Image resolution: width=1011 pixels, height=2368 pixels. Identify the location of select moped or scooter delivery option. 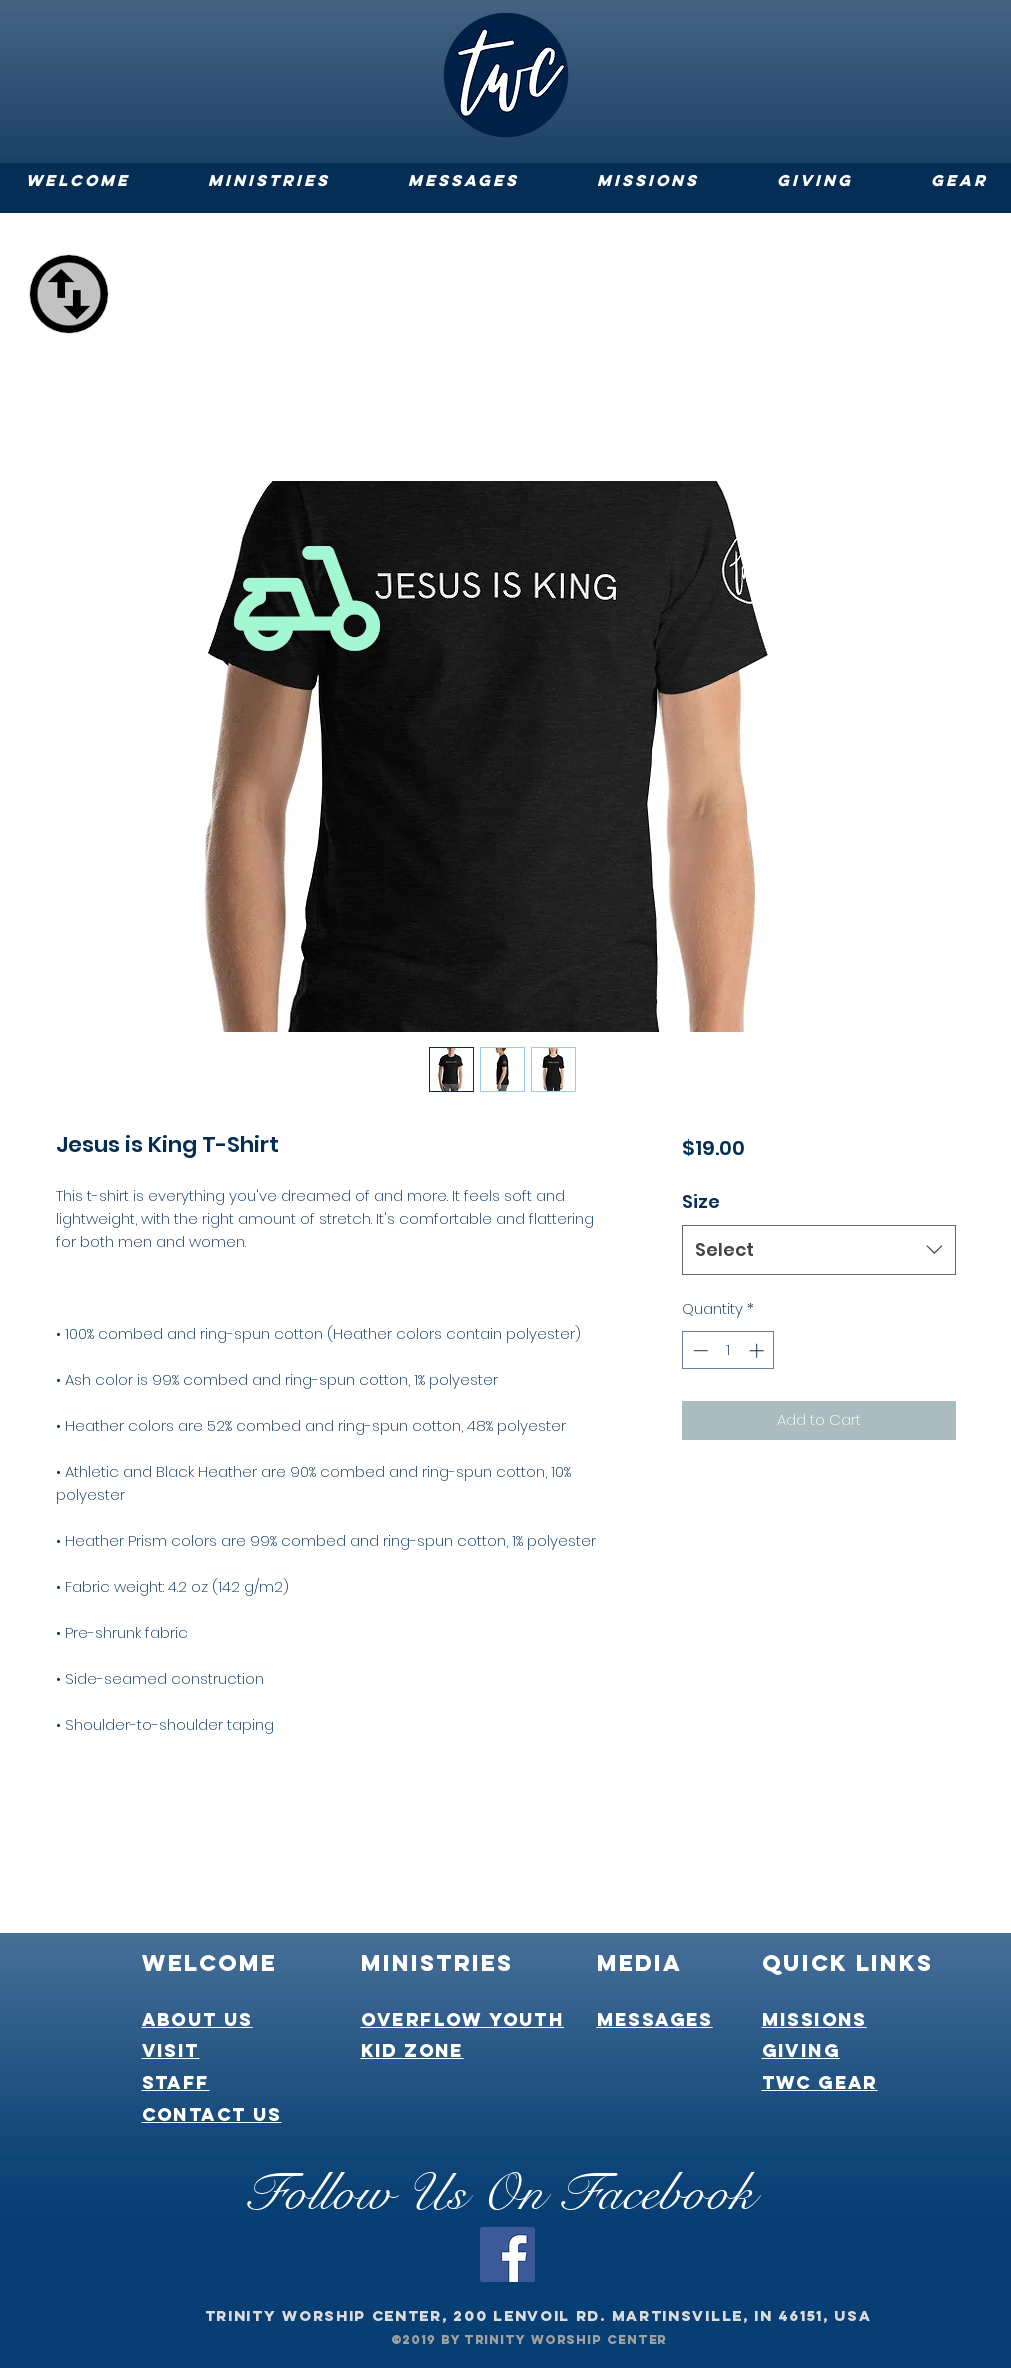
(307, 603).